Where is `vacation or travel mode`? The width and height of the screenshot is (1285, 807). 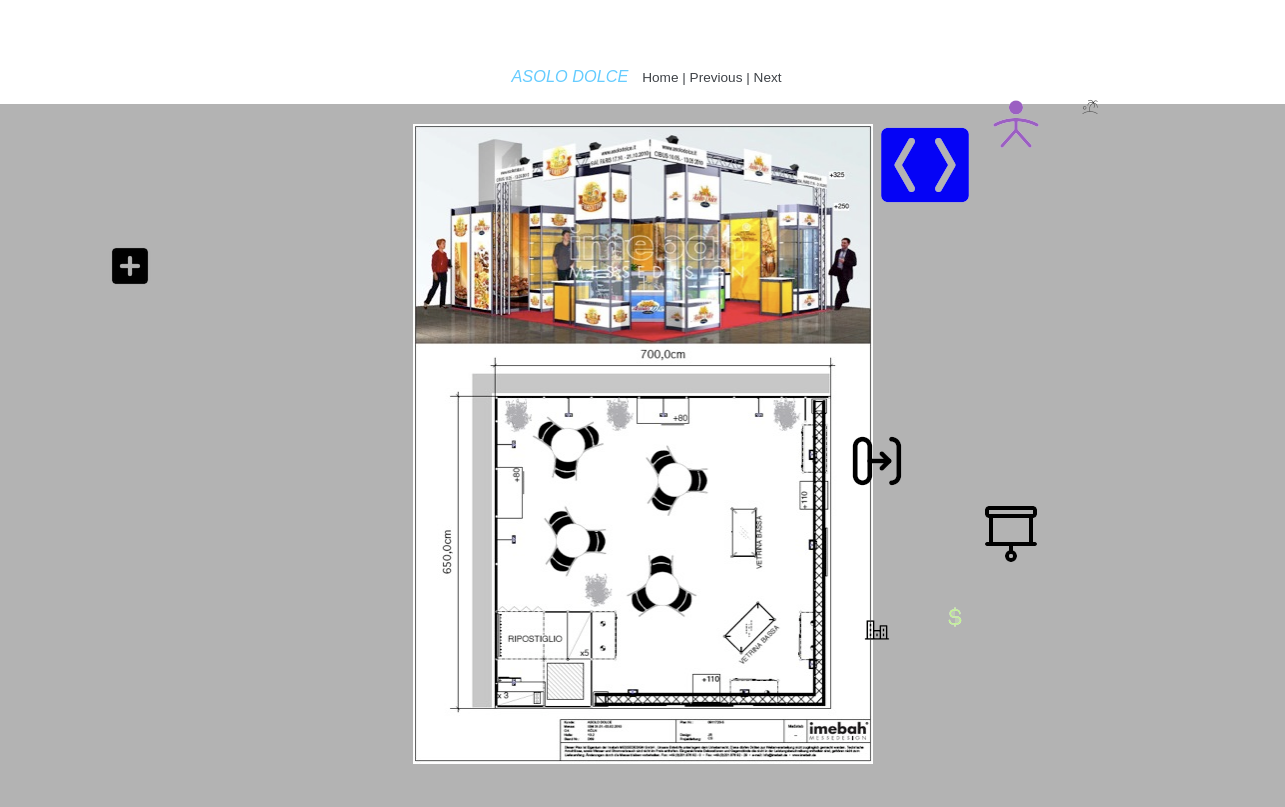
vacation or travel mode is located at coordinates (1090, 107).